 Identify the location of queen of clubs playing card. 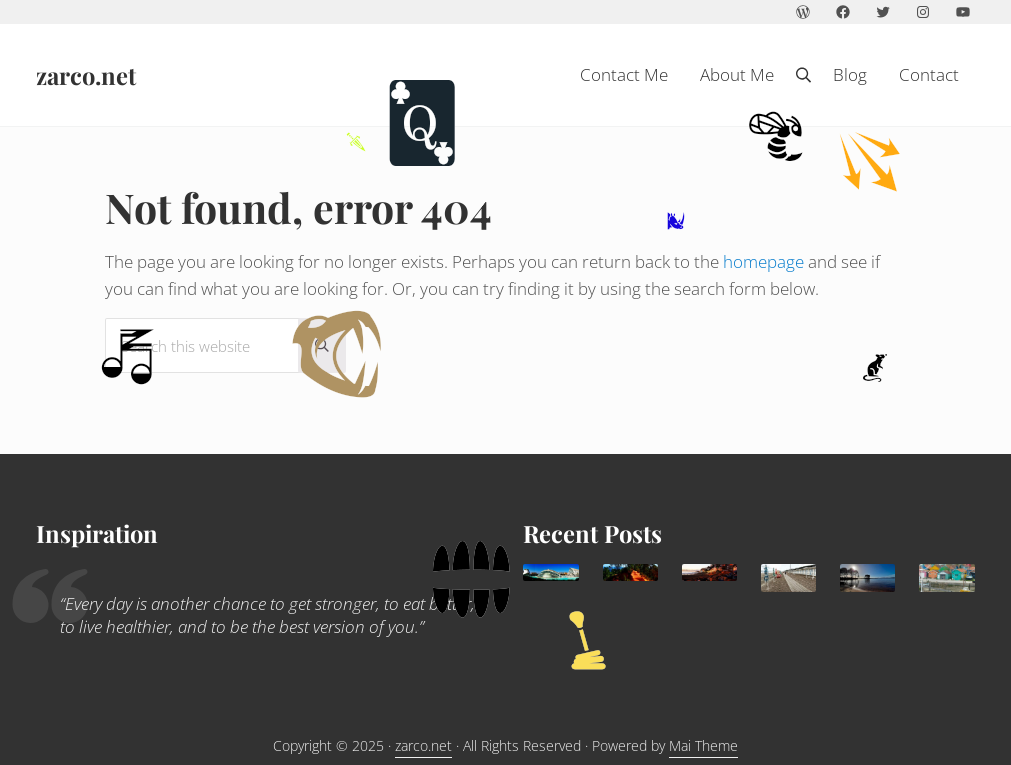
(422, 123).